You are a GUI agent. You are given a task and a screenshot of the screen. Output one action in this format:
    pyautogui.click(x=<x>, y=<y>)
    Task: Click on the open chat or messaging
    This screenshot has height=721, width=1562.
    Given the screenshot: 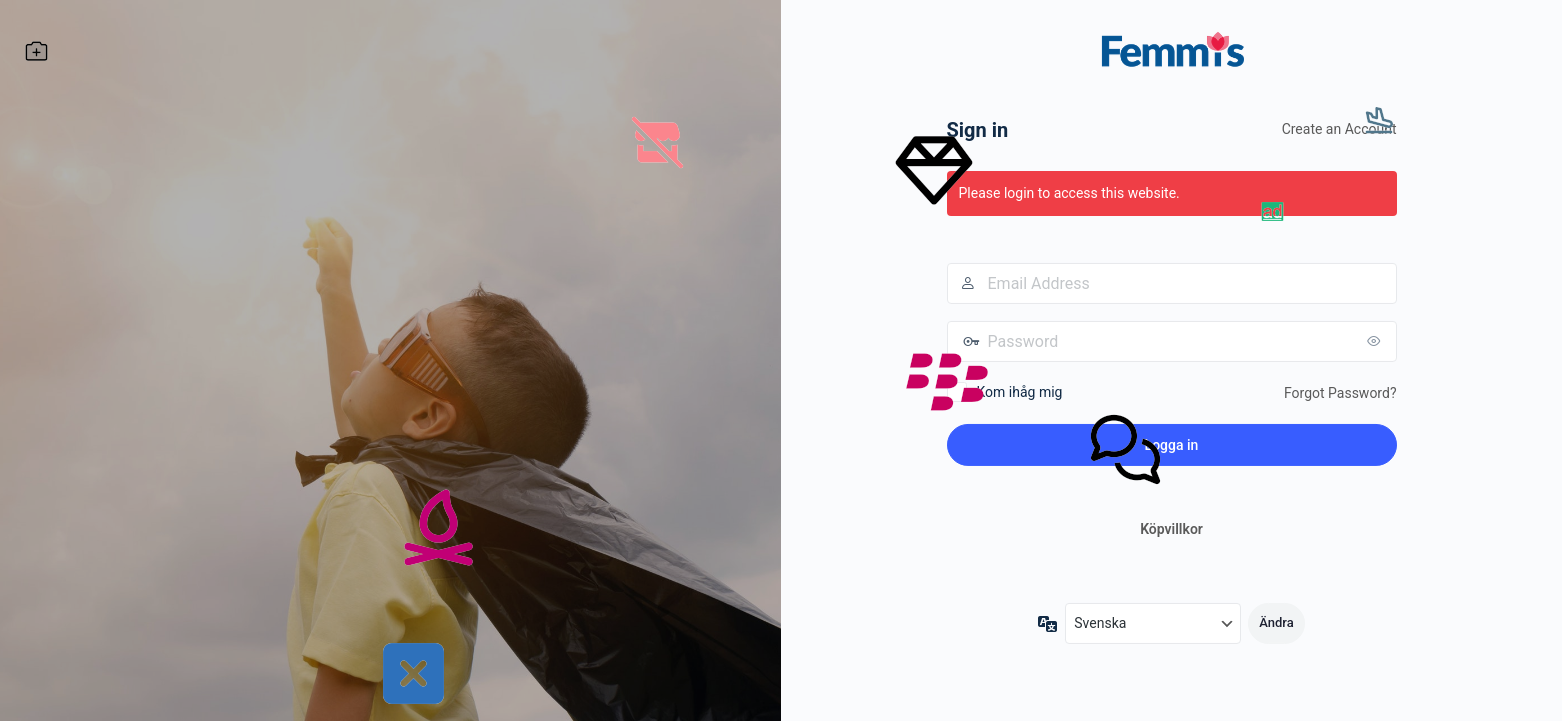 What is the action you would take?
    pyautogui.click(x=1125, y=449)
    